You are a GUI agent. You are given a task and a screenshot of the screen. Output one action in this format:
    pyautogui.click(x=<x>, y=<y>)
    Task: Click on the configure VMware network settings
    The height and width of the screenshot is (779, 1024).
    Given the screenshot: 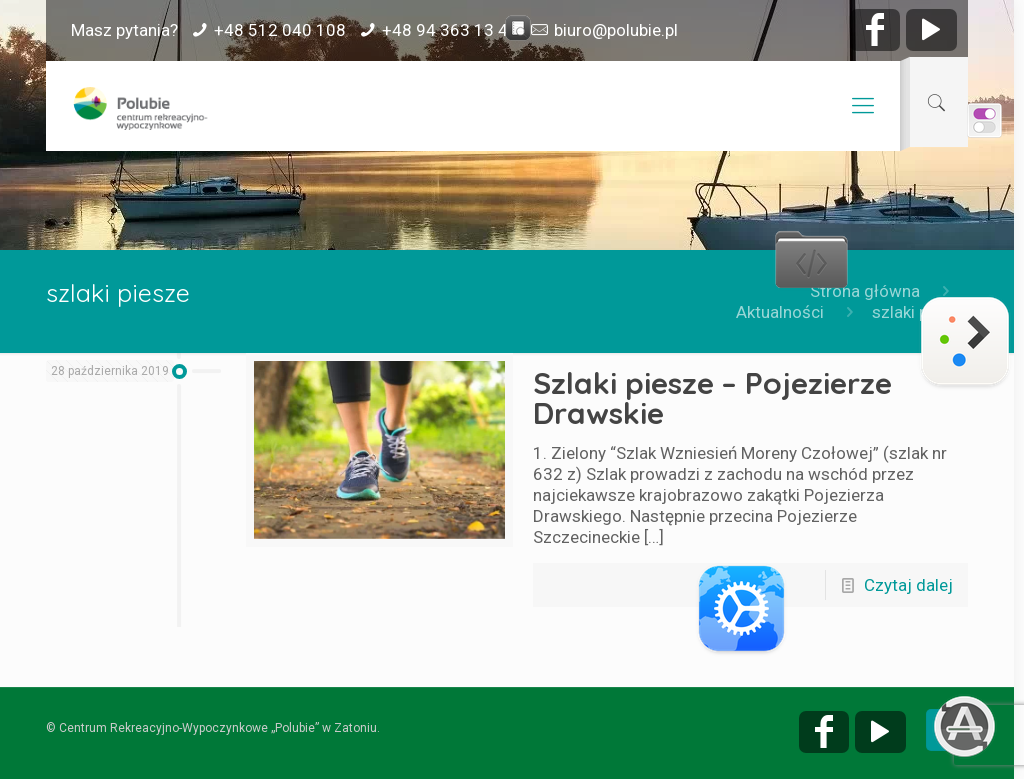 What is the action you would take?
    pyautogui.click(x=741, y=608)
    